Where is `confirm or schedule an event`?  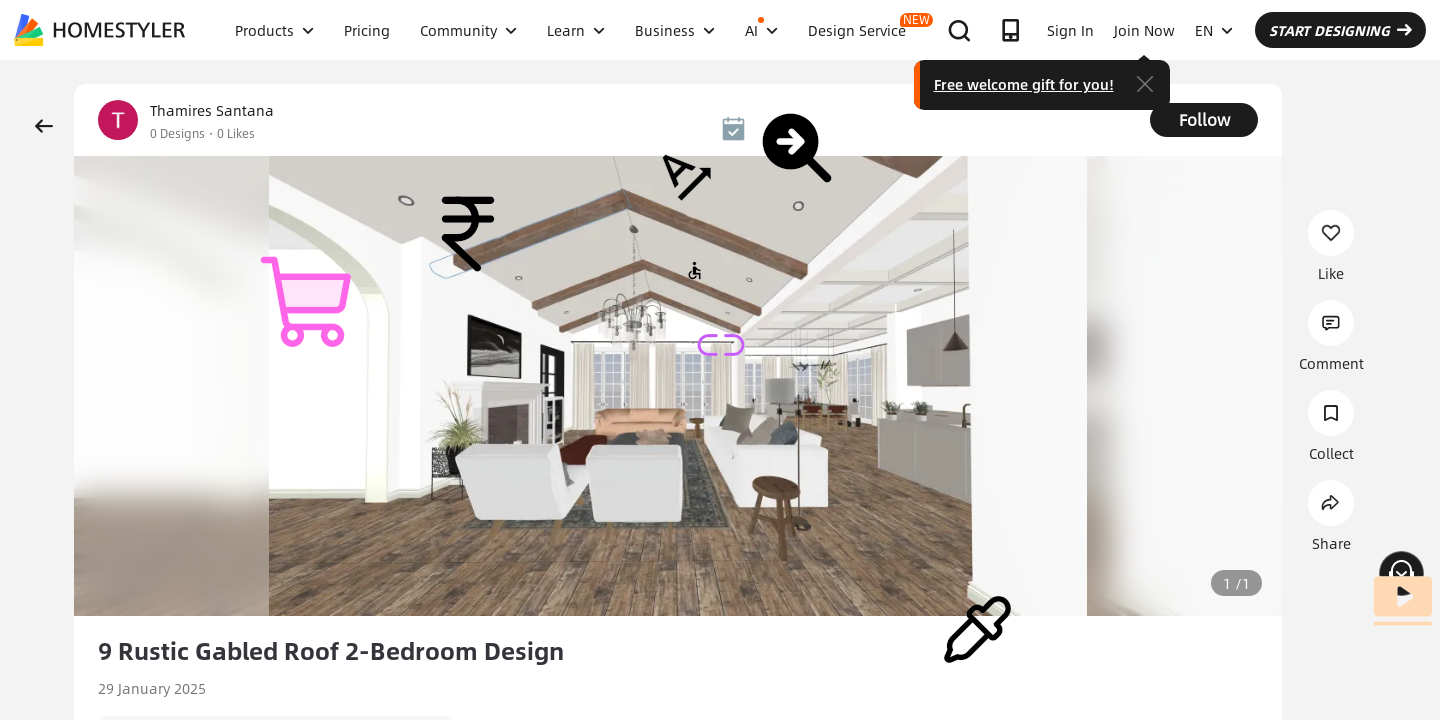
confirm or schedule an event is located at coordinates (733, 129).